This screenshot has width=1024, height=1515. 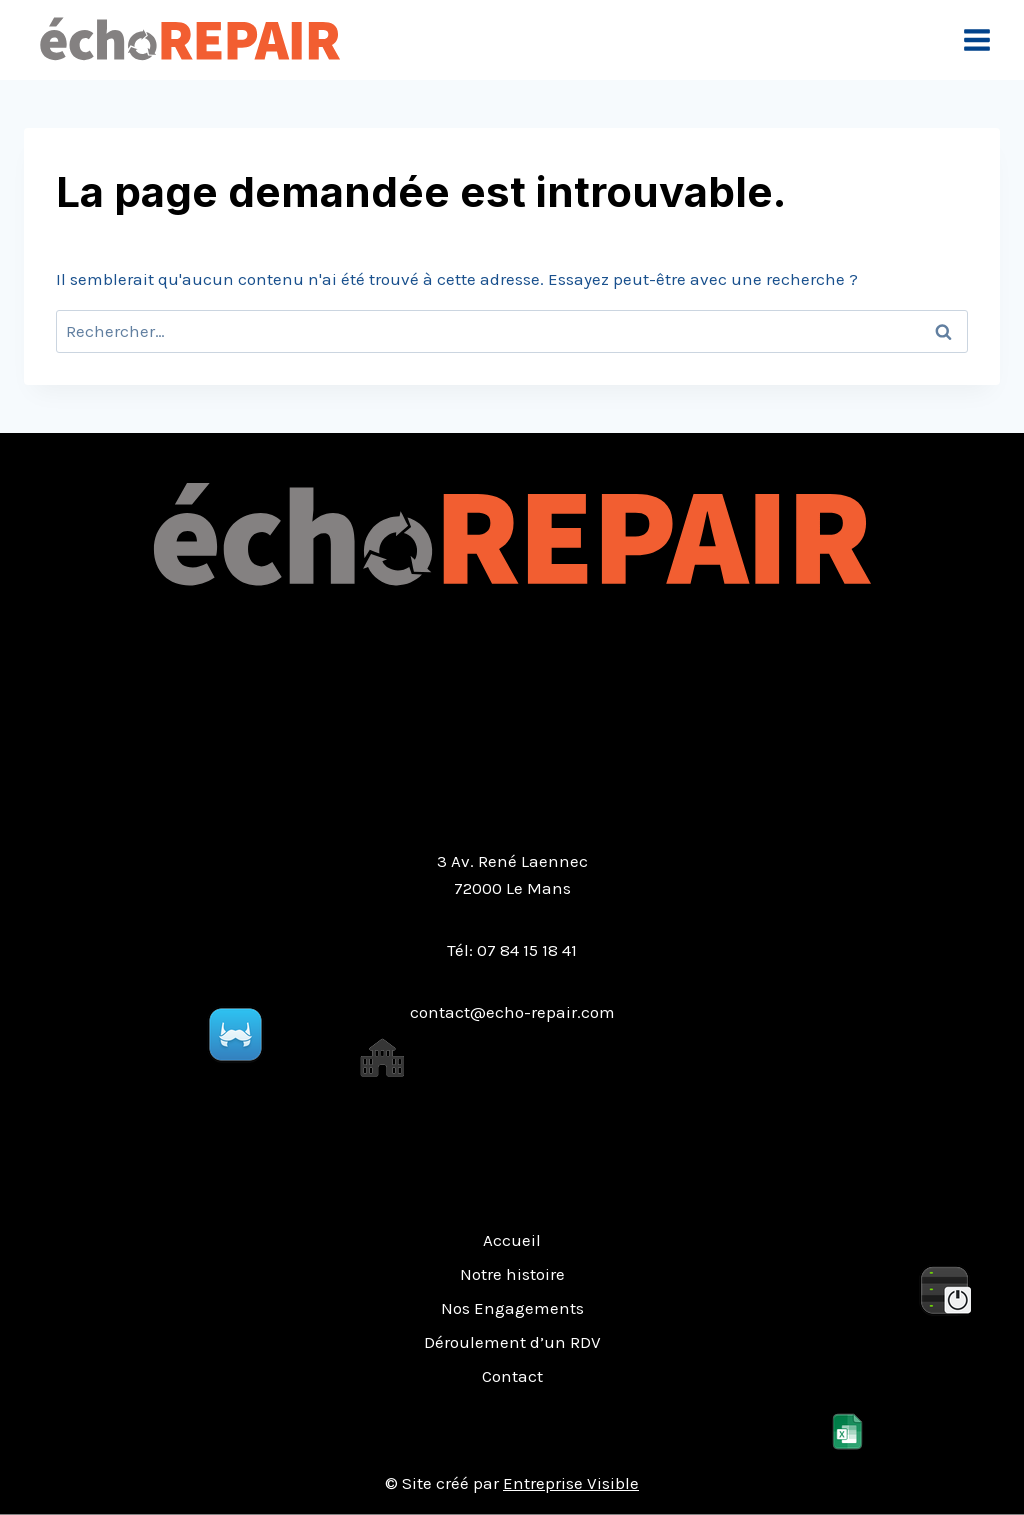 What do you see at coordinates (235, 1034) in the screenshot?
I see `open franz messaging app` at bounding box center [235, 1034].